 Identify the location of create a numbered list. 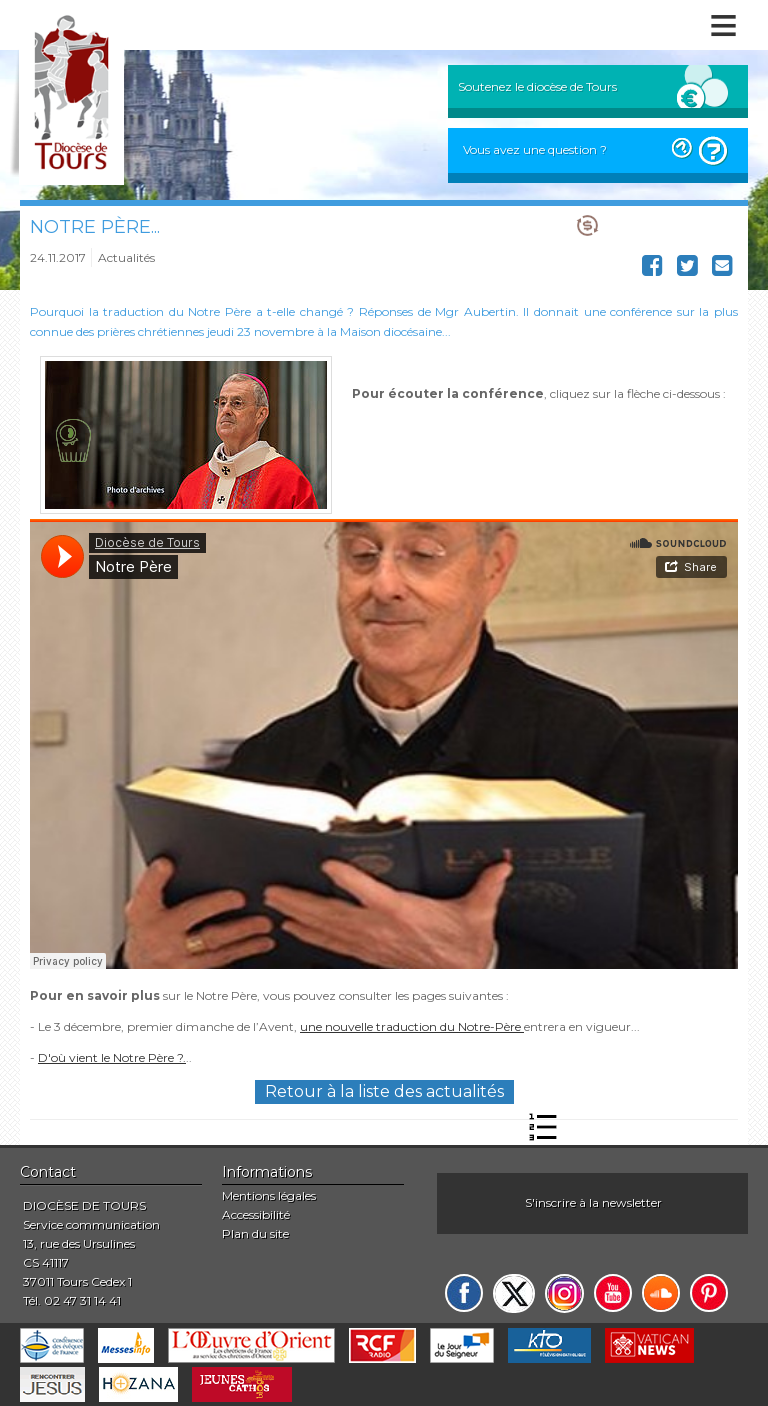
(543, 1127).